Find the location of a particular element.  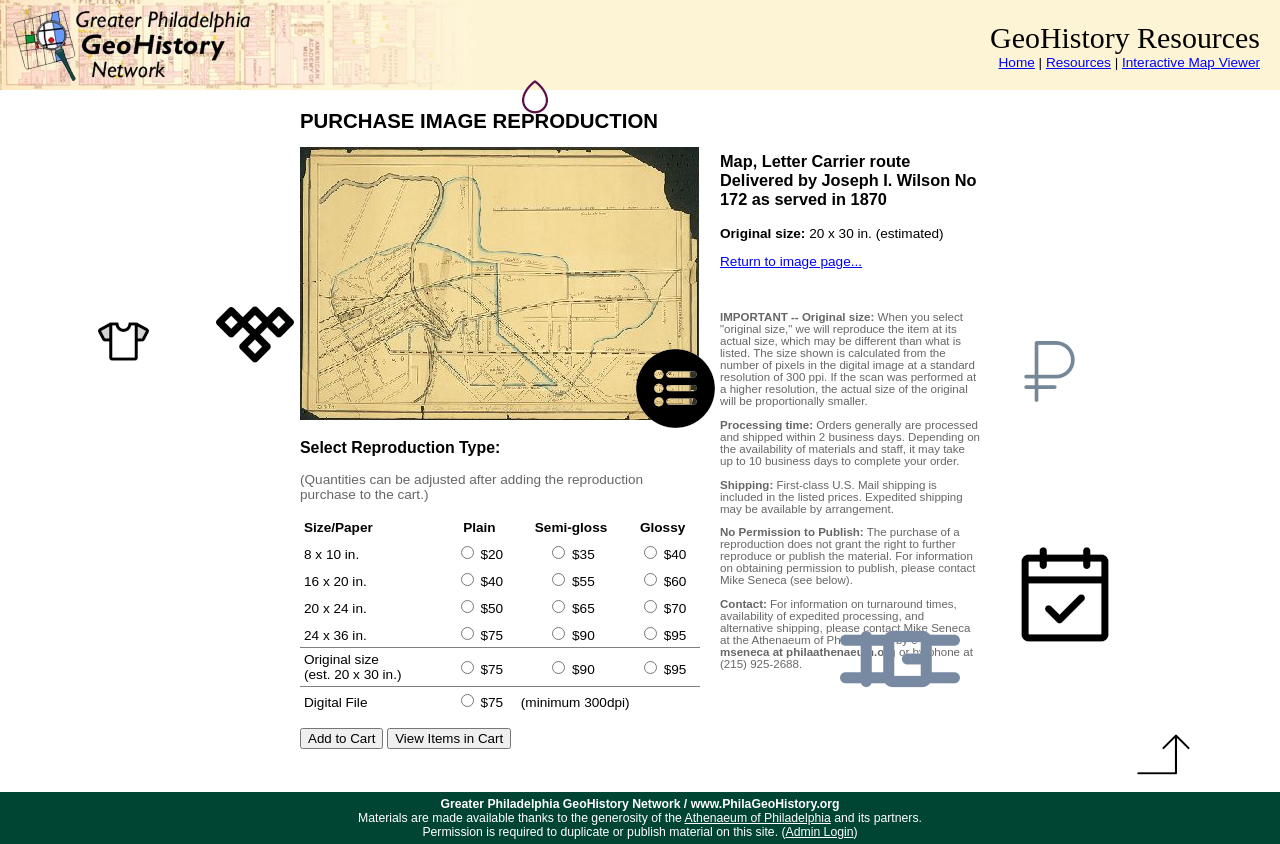

browse clothing or apparel items is located at coordinates (123, 341).